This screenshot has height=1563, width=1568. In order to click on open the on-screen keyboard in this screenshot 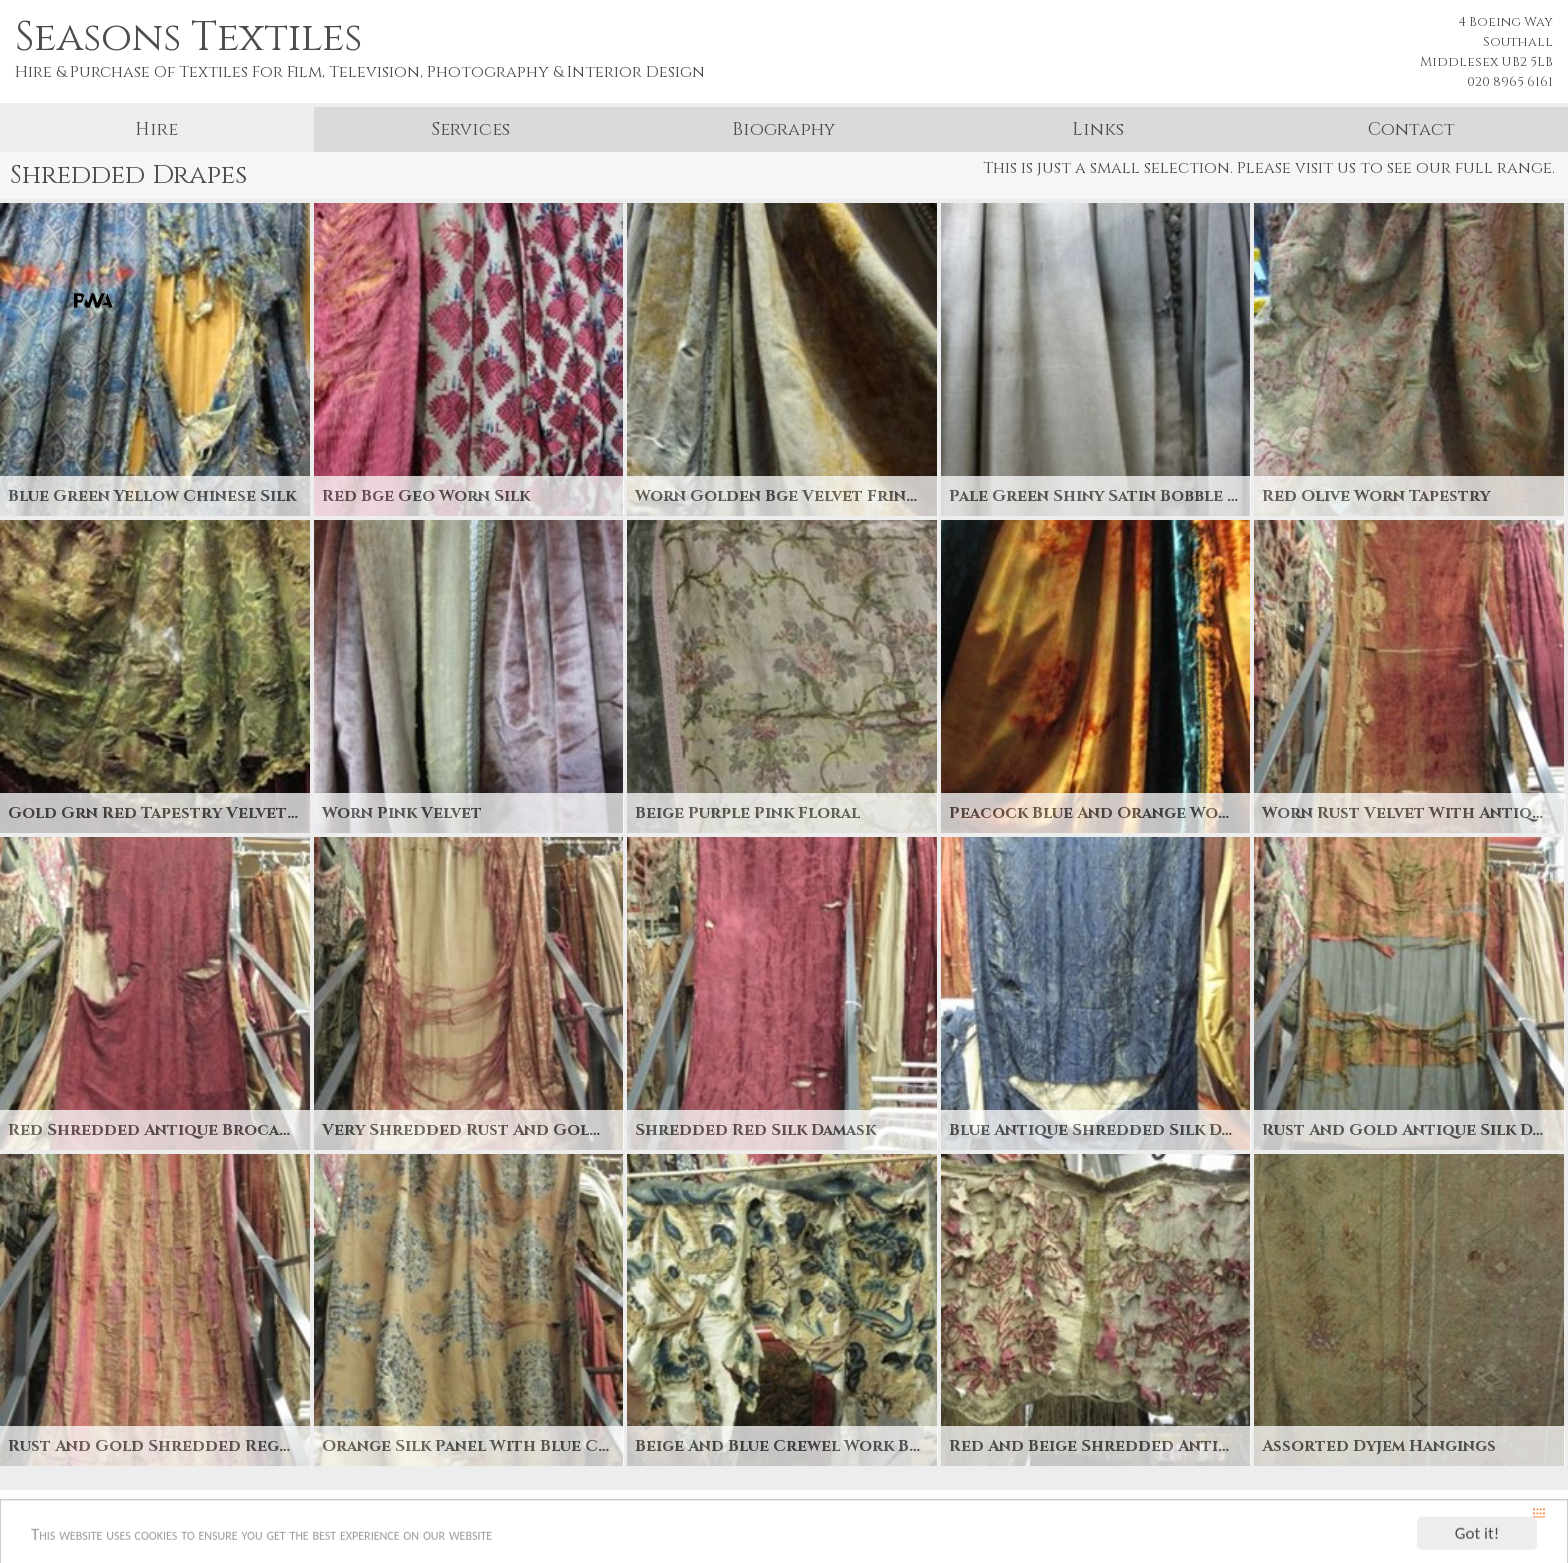, I will do `click(1539, 1513)`.